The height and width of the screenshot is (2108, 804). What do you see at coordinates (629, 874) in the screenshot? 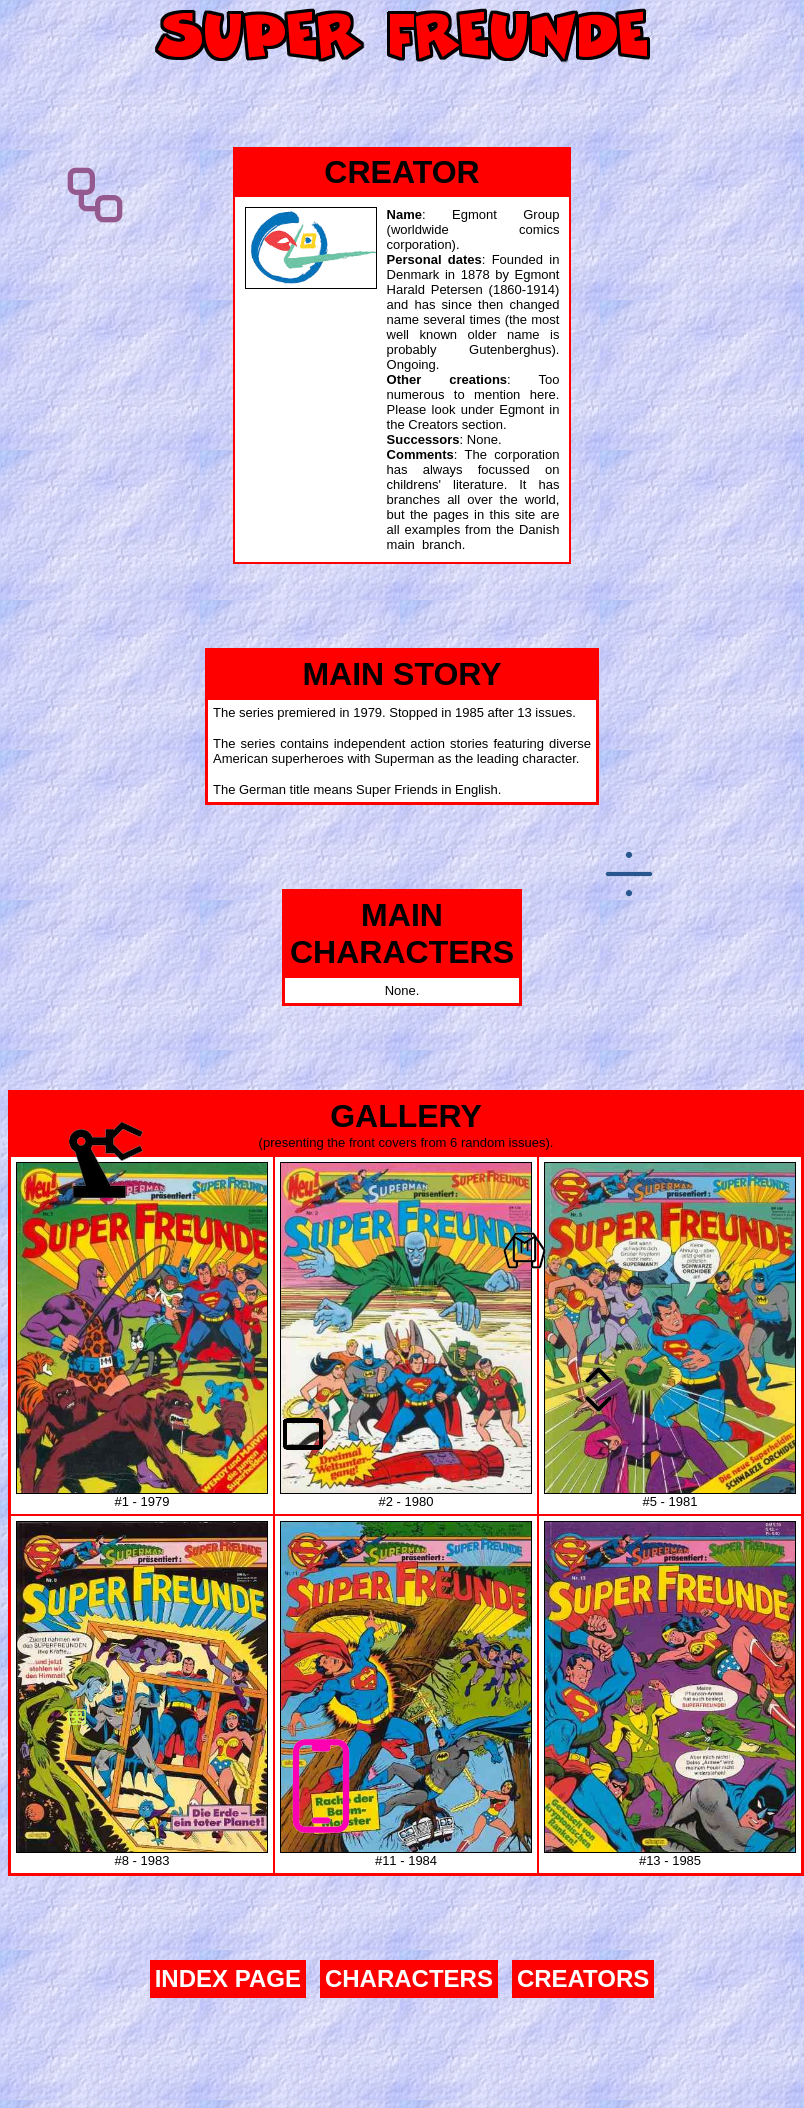
I see `perform a division calculation` at bounding box center [629, 874].